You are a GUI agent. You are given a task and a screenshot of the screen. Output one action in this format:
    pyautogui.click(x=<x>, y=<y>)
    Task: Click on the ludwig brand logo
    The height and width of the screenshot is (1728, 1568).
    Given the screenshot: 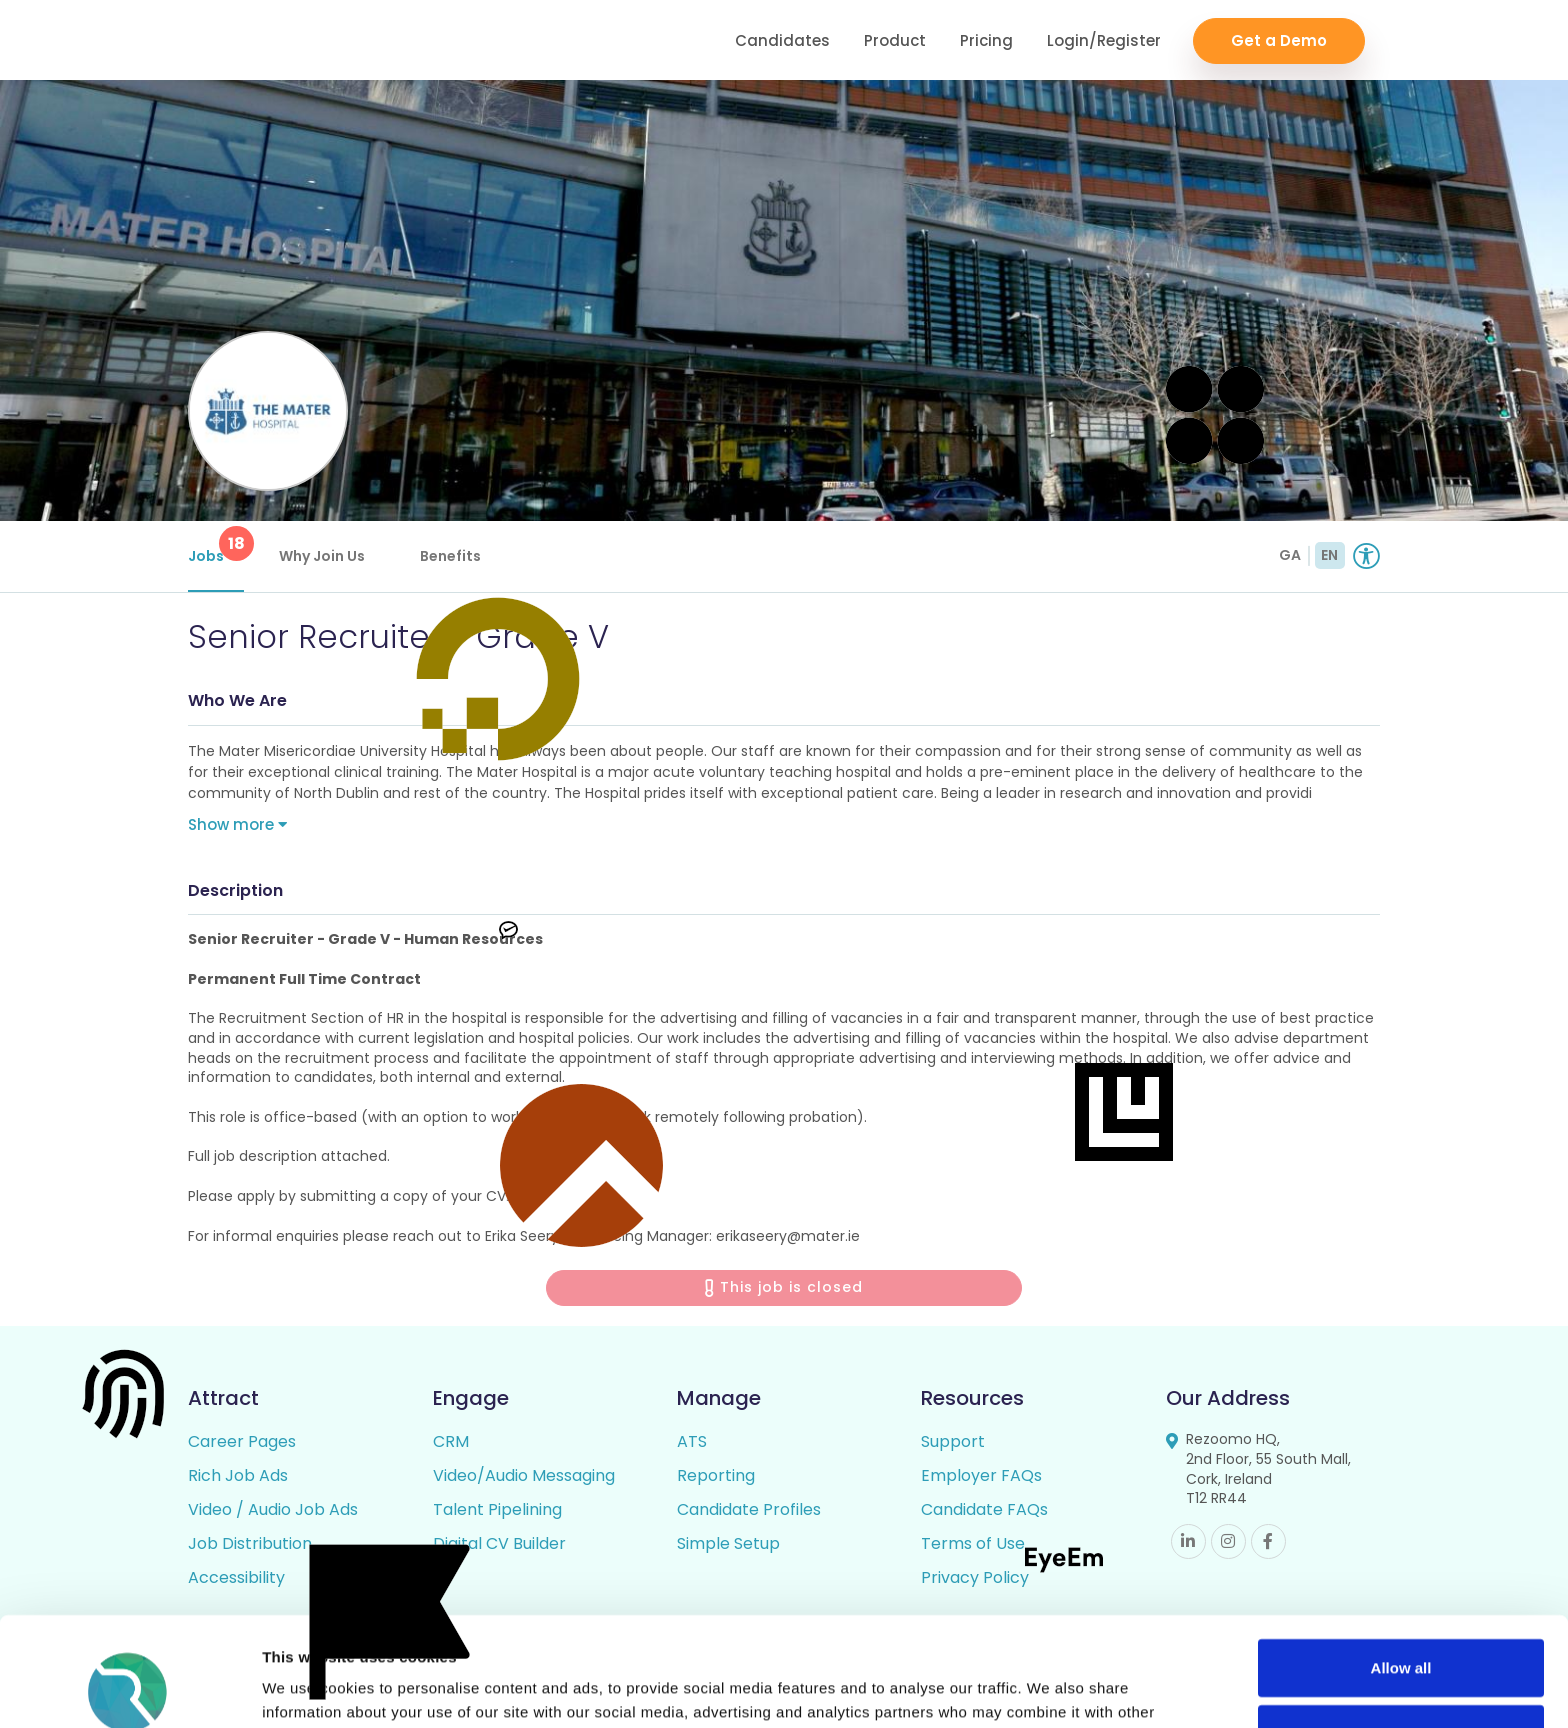 What is the action you would take?
    pyautogui.click(x=1124, y=1112)
    